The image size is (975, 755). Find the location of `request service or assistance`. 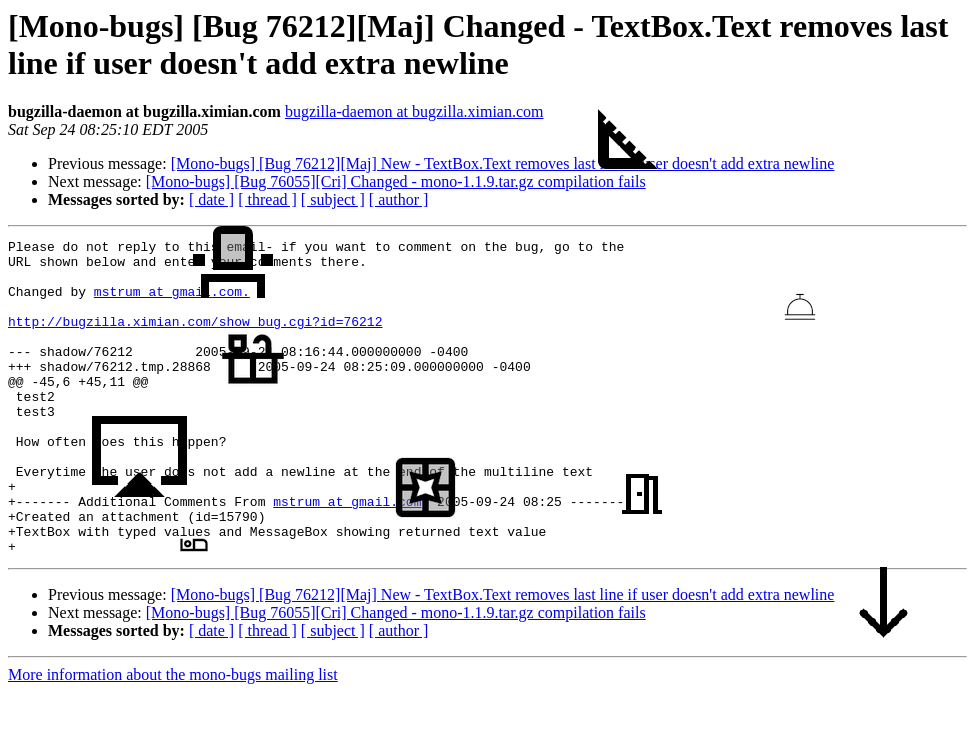

request service or assistance is located at coordinates (800, 308).